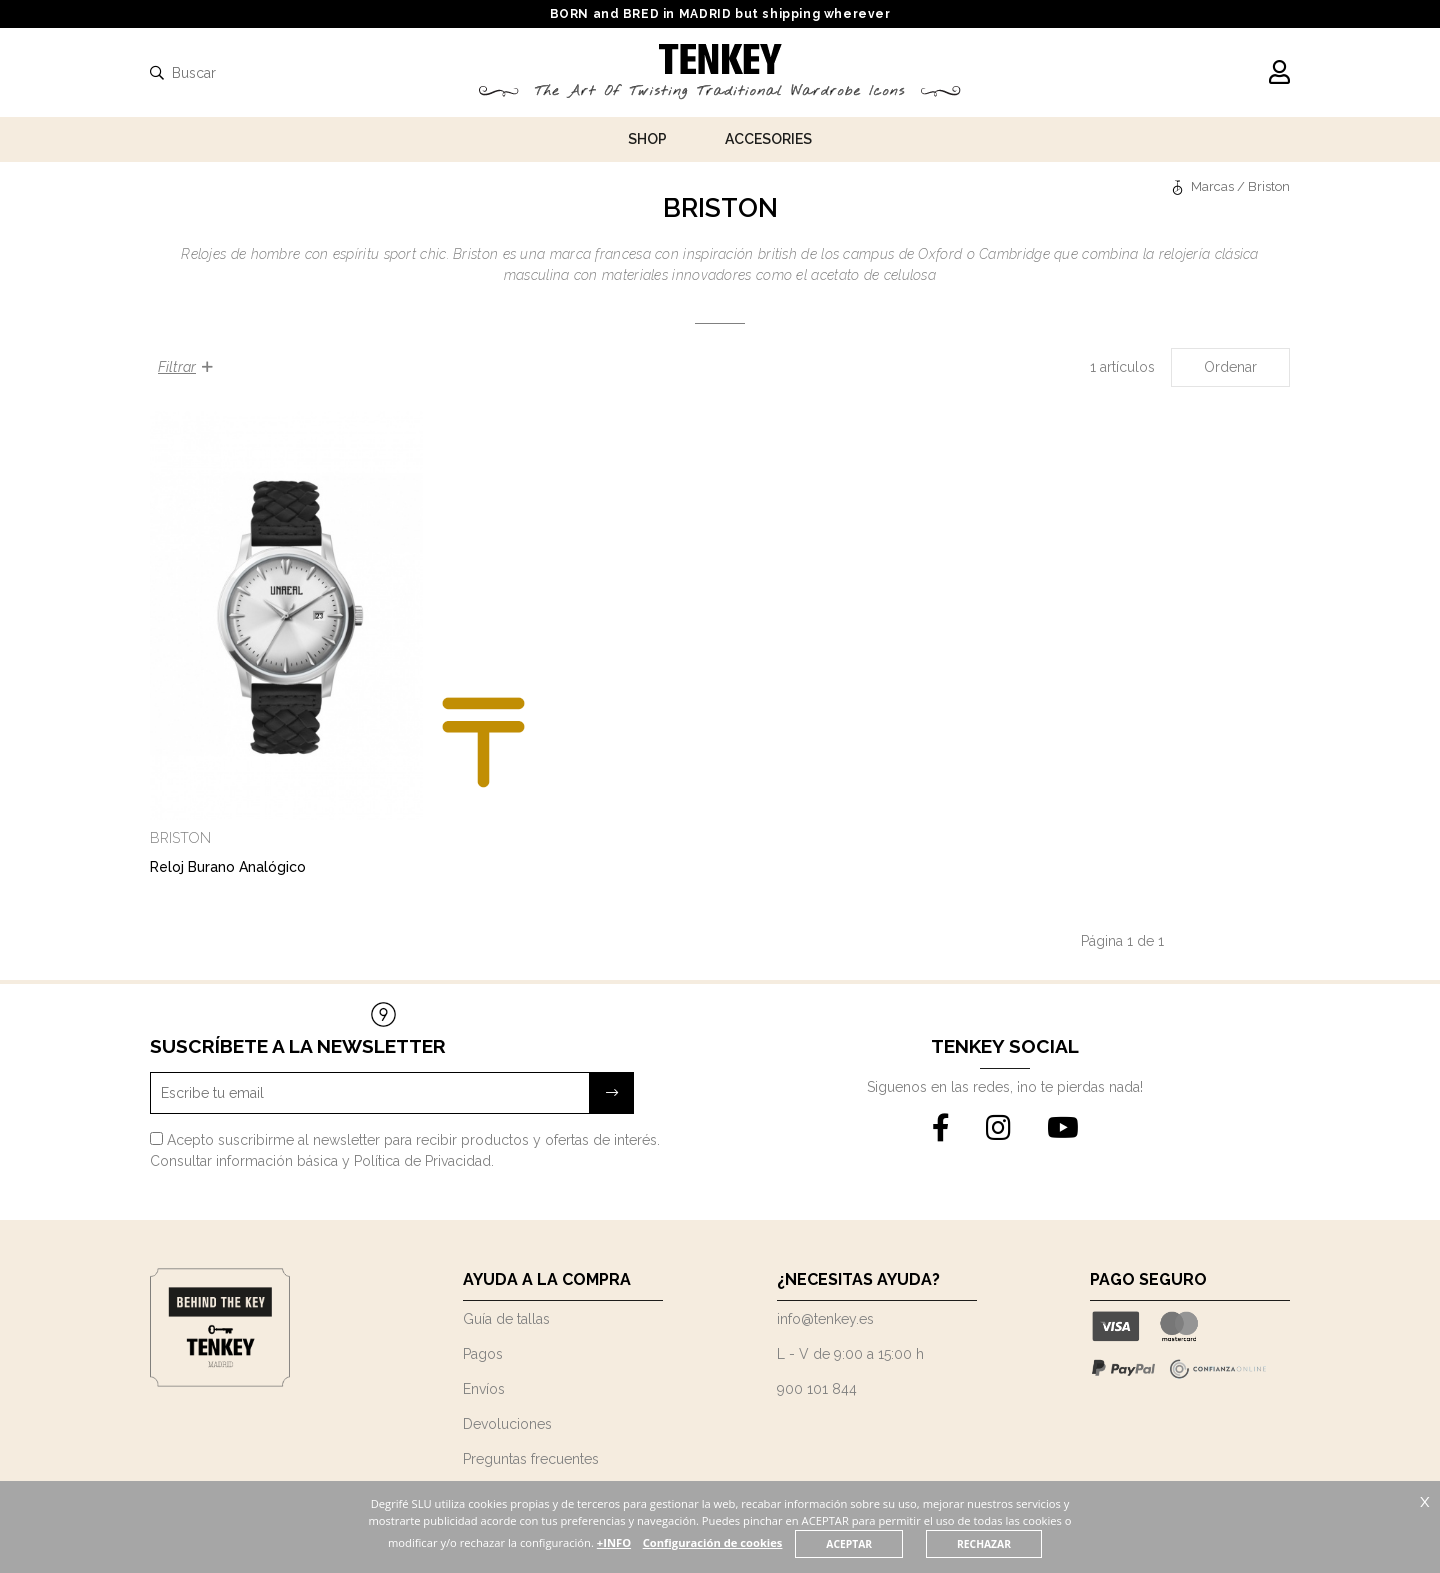 This screenshot has height=1573, width=1440. Describe the element at coordinates (483, 740) in the screenshot. I see `indicates kazakhstani tenge currency` at that location.